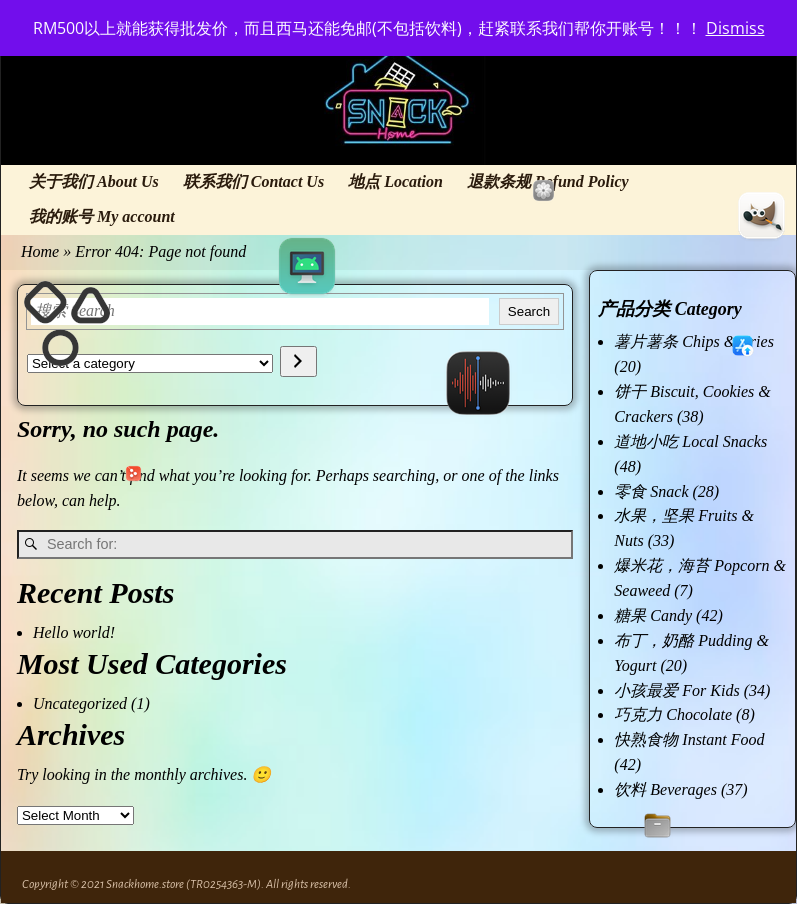 This screenshot has height=904, width=797. Describe the element at coordinates (657, 825) in the screenshot. I see `open the file manager application` at that location.